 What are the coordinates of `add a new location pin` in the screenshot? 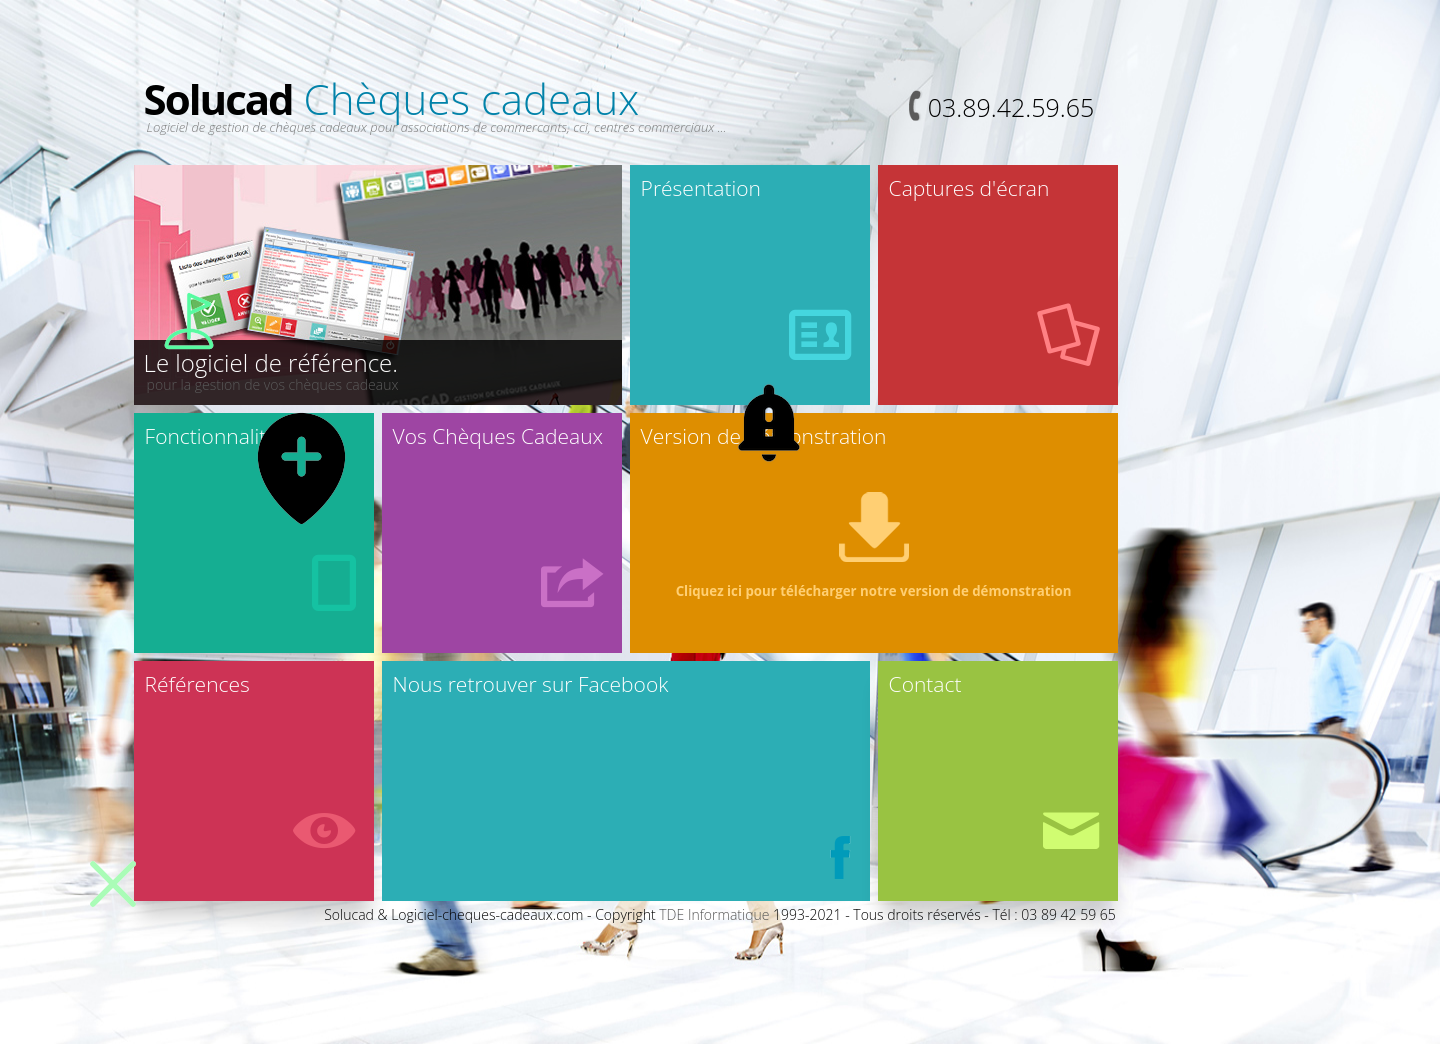 It's located at (301, 468).